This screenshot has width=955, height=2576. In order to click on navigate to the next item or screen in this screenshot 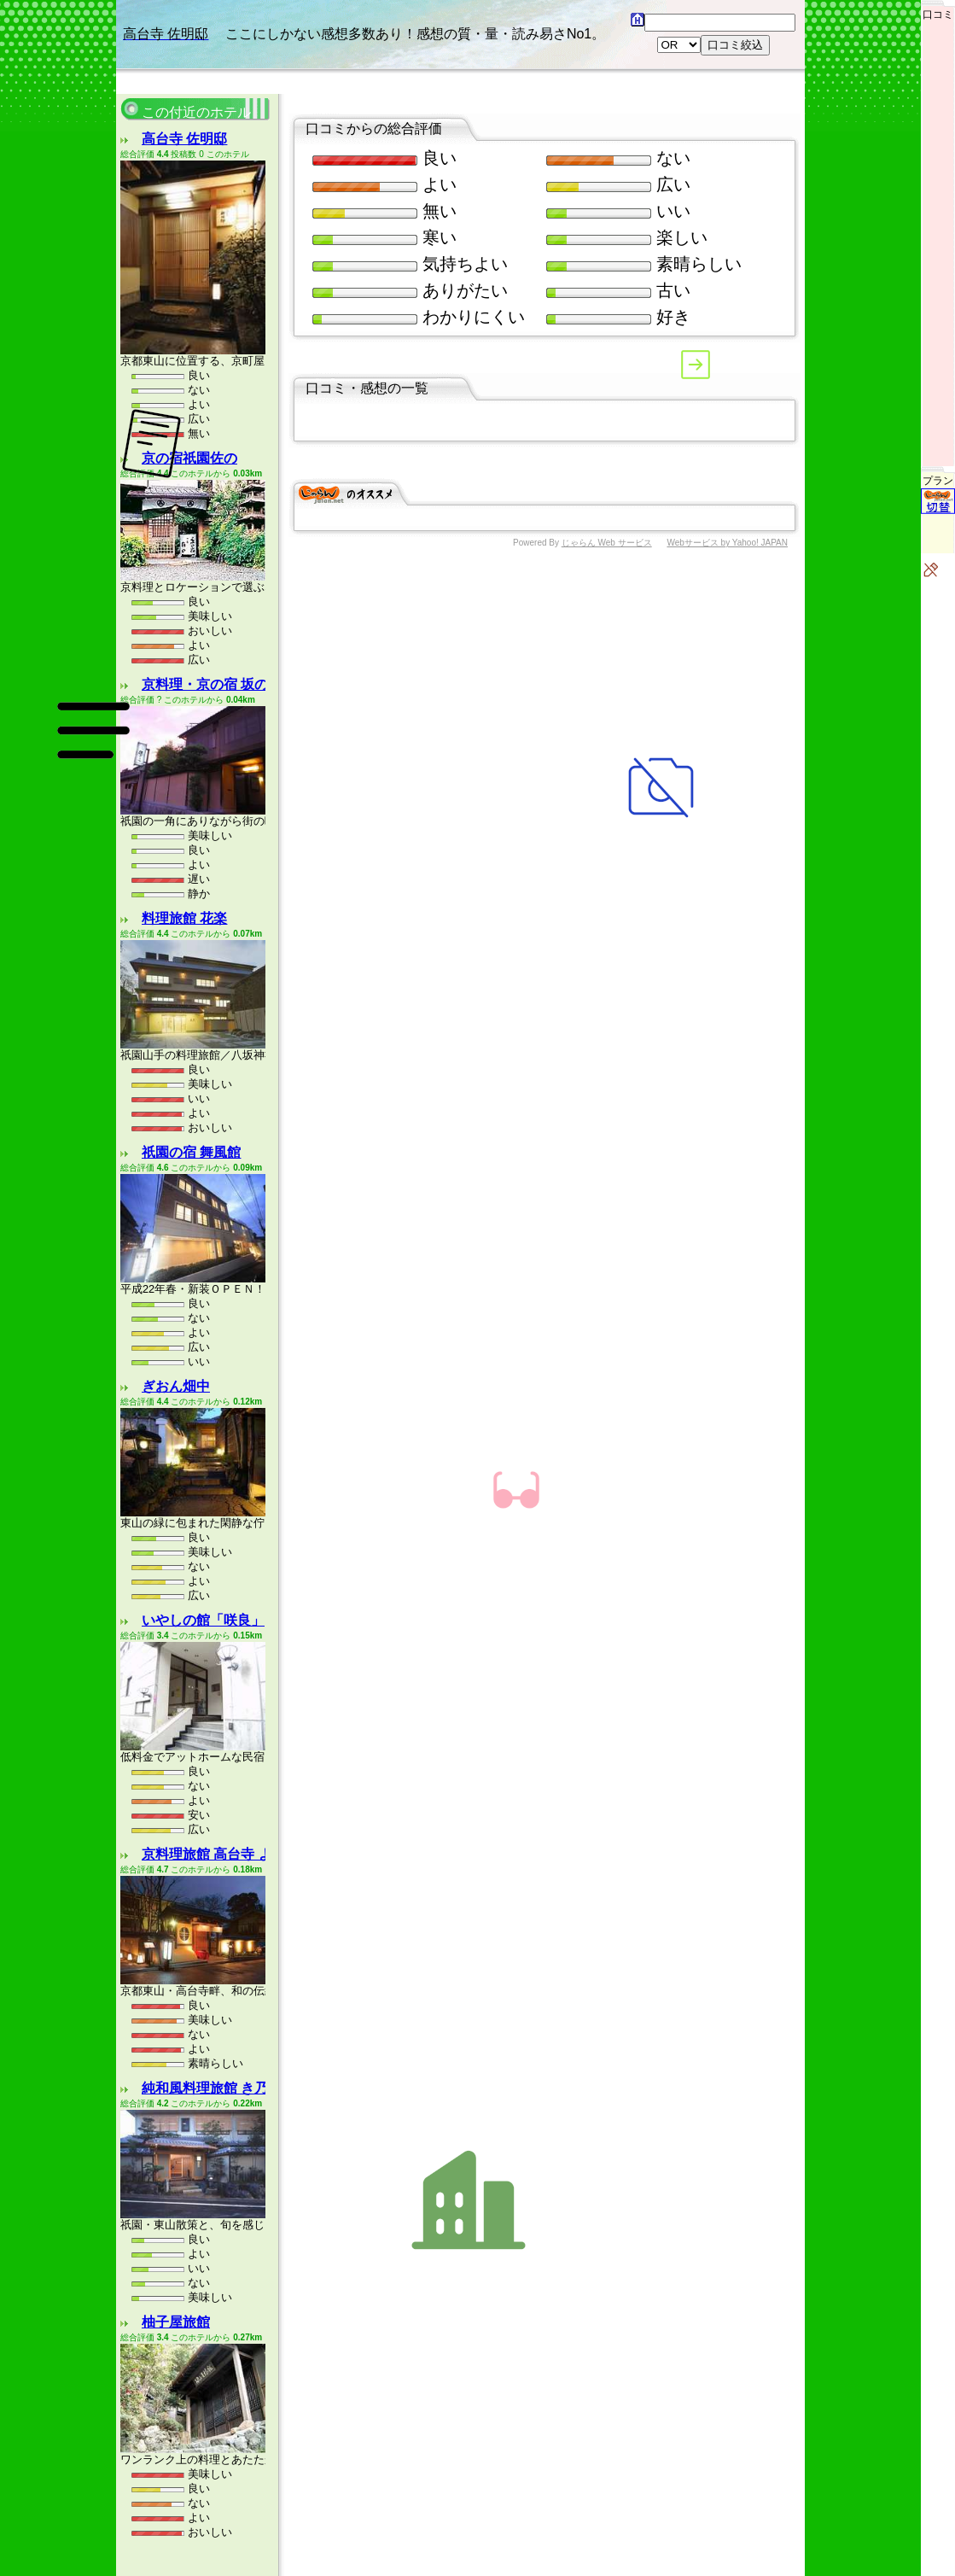, I will do `click(696, 365)`.